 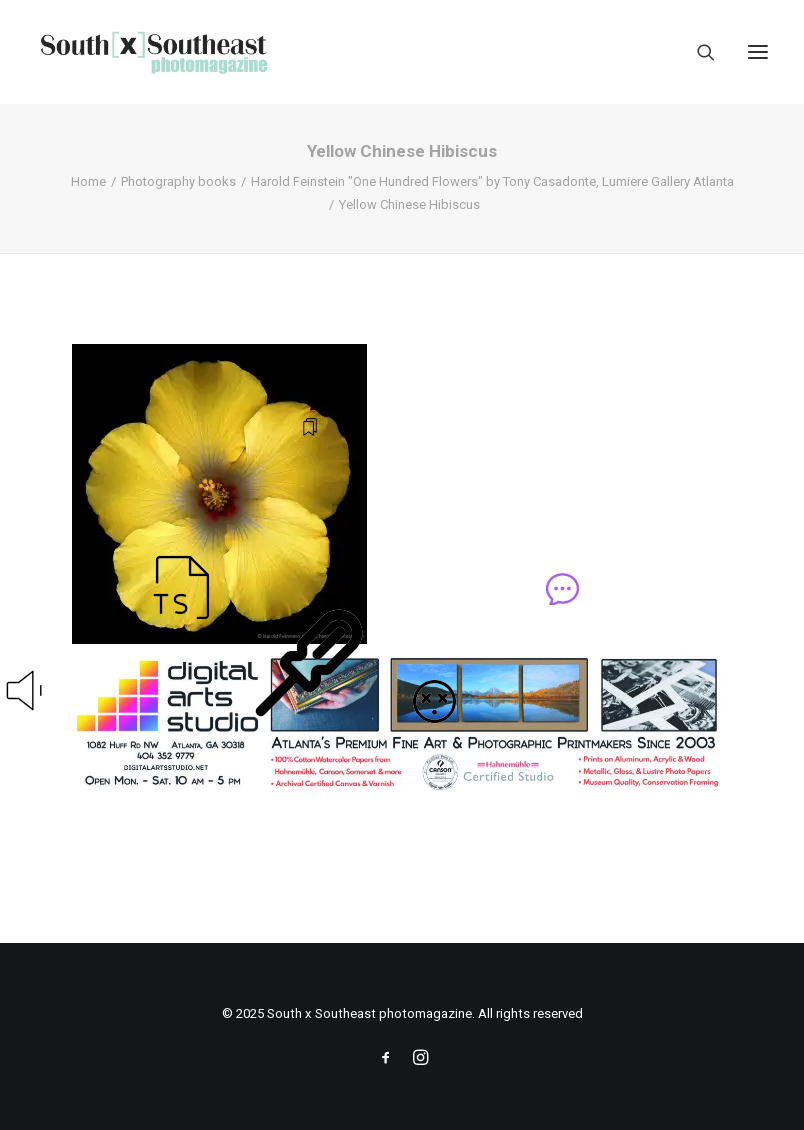 What do you see at coordinates (310, 427) in the screenshot?
I see `view all saved bookmarks` at bounding box center [310, 427].